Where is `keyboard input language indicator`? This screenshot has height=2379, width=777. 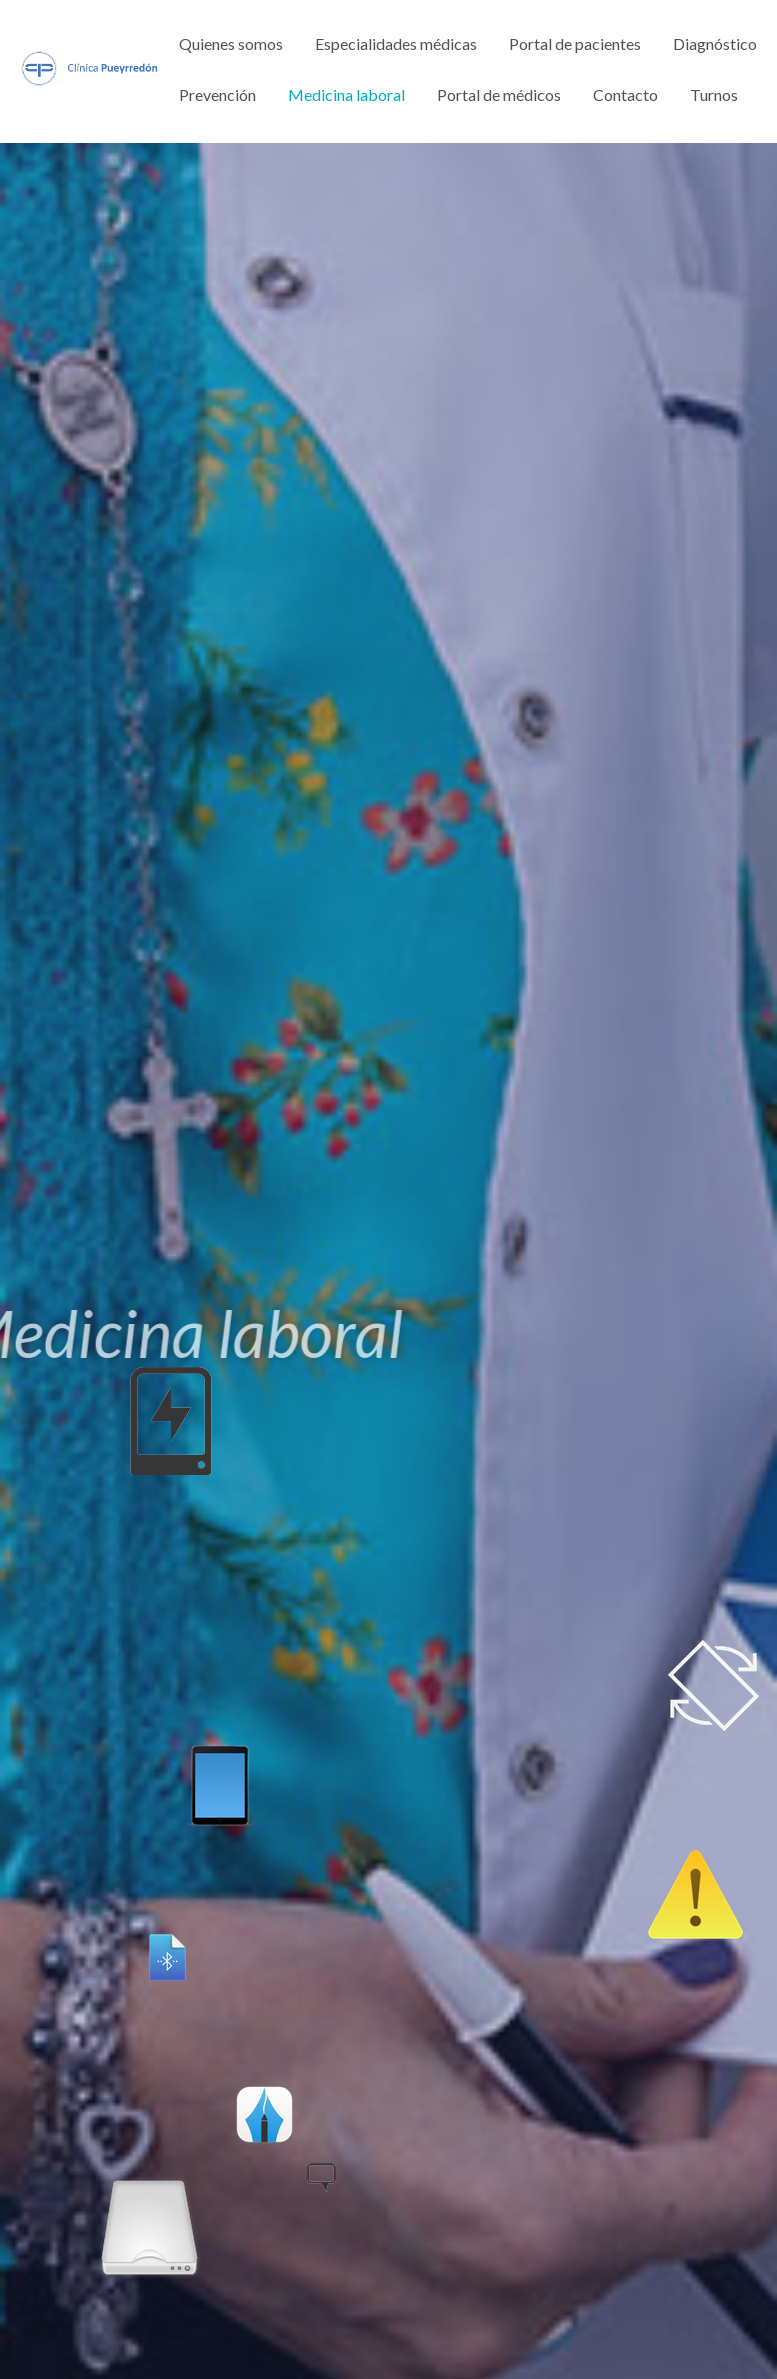 keyboard input language indicator is located at coordinates (321, 2177).